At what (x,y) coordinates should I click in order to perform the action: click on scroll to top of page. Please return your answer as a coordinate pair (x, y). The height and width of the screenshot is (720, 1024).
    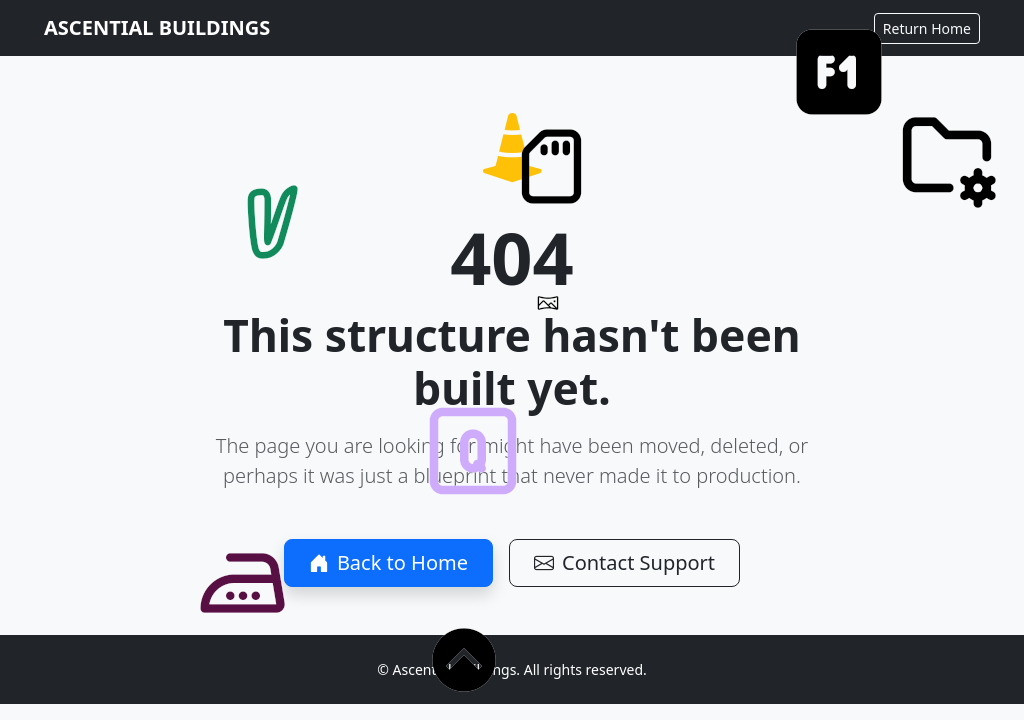
    Looking at the image, I should click on (464, 660).